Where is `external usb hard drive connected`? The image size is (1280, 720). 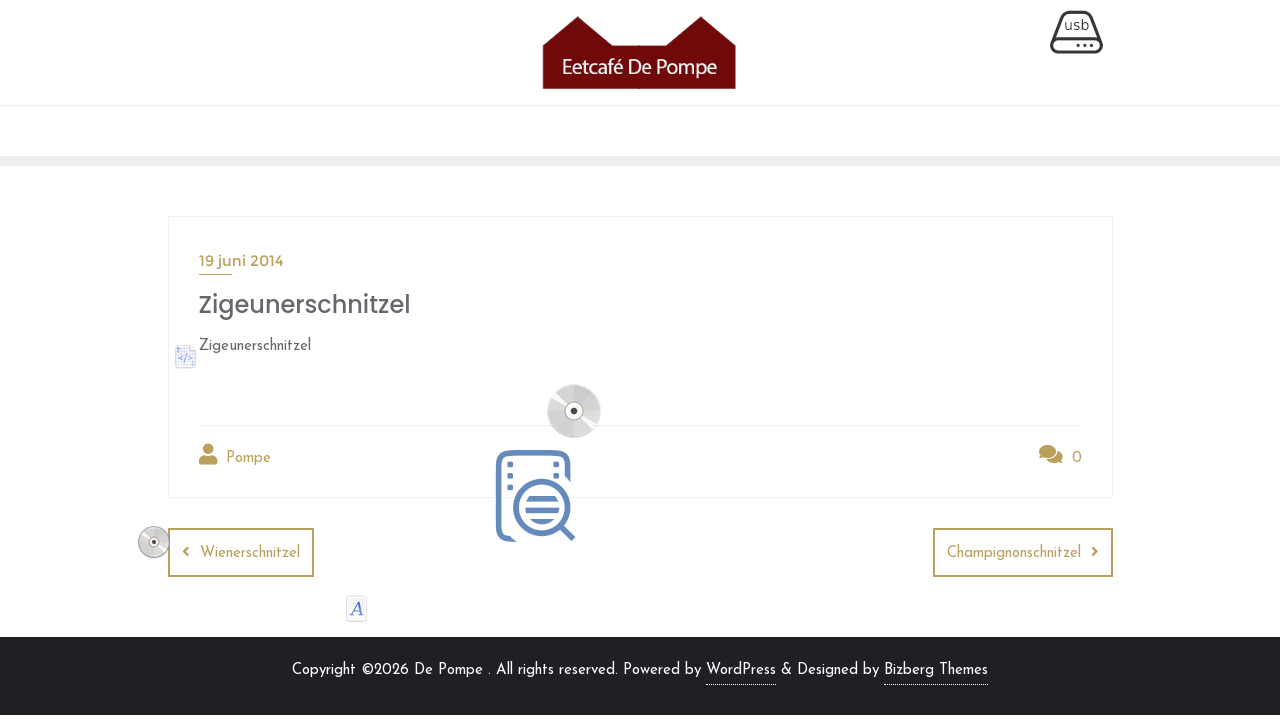 external usb hard drive connected is located at coordinates (1076, 30).